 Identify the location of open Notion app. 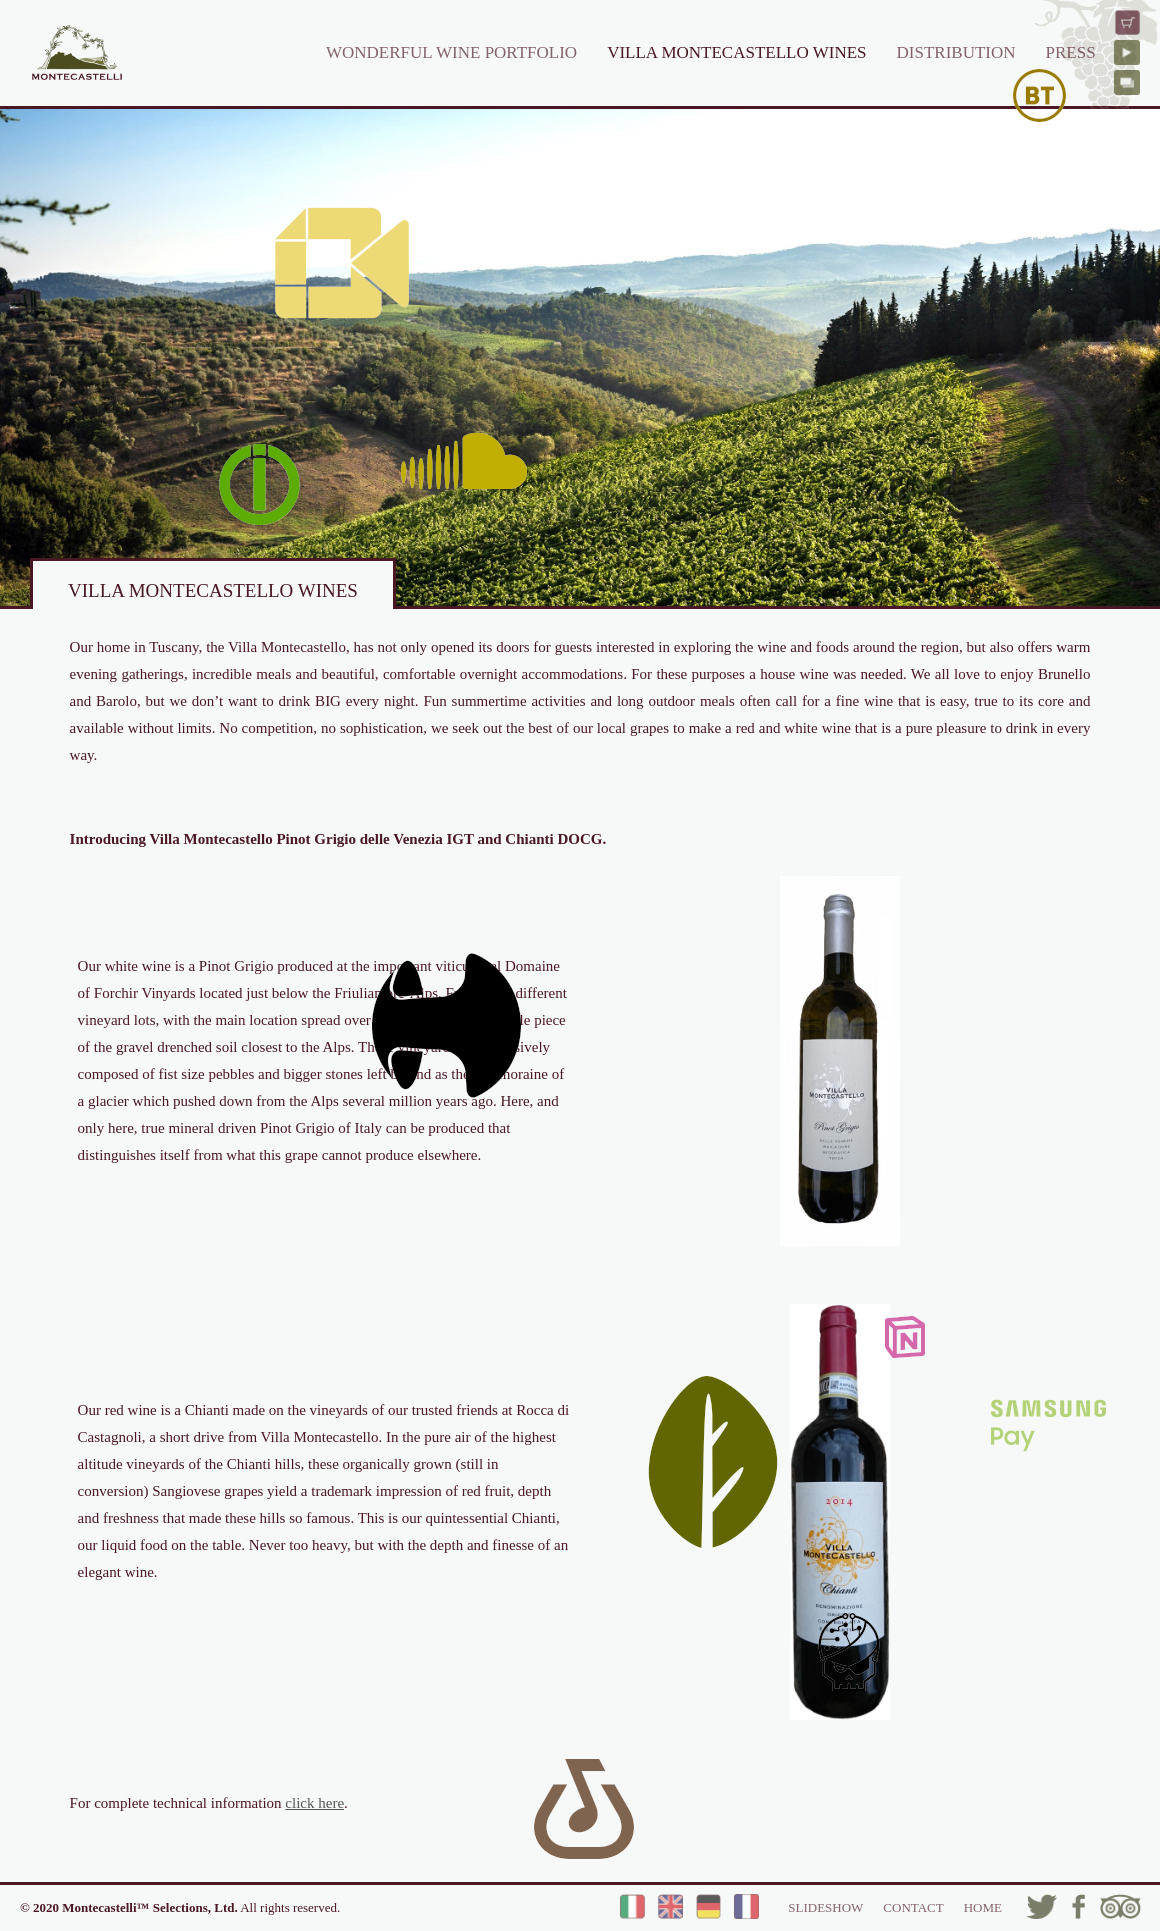
(905, 1337).